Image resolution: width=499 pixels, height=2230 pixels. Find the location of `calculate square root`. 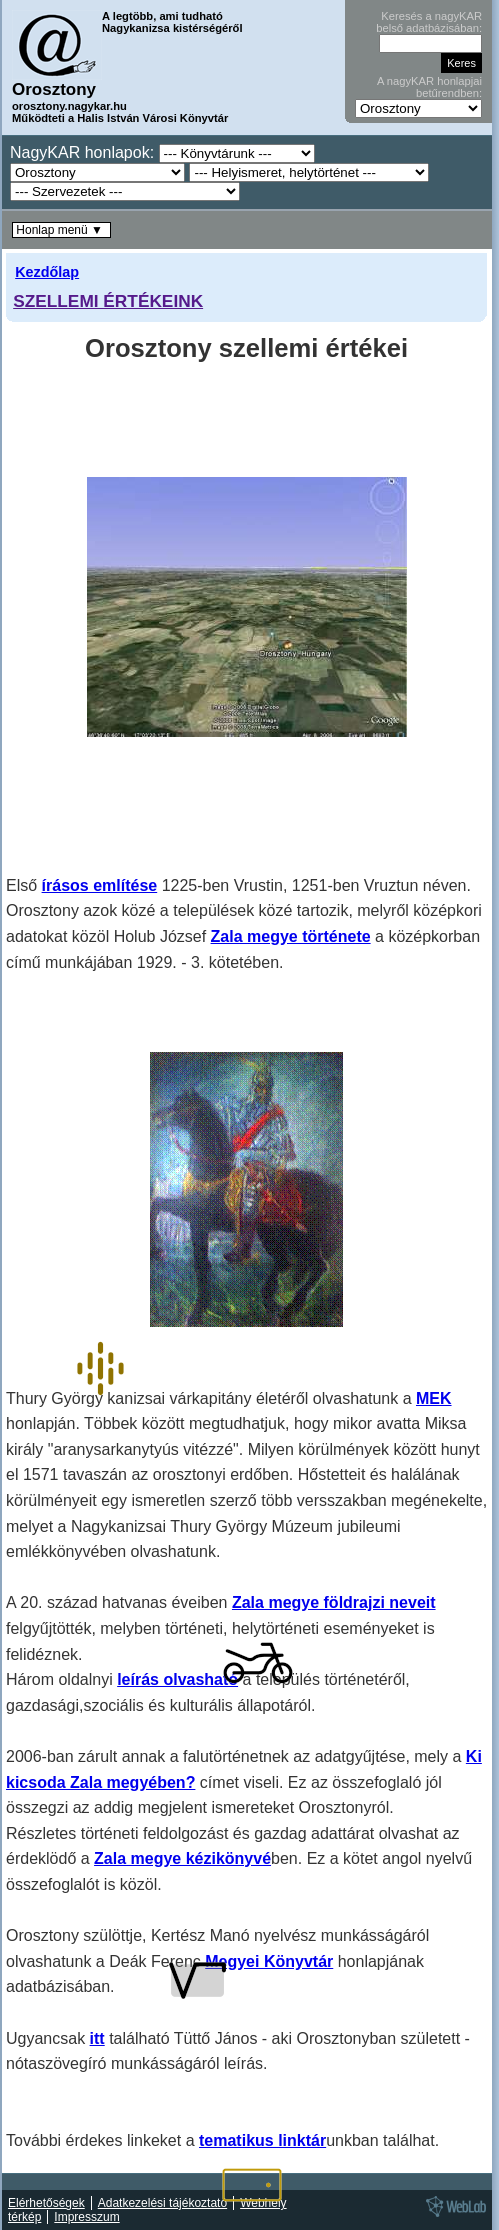

calculate square root is located at coordinates (195, 1976).